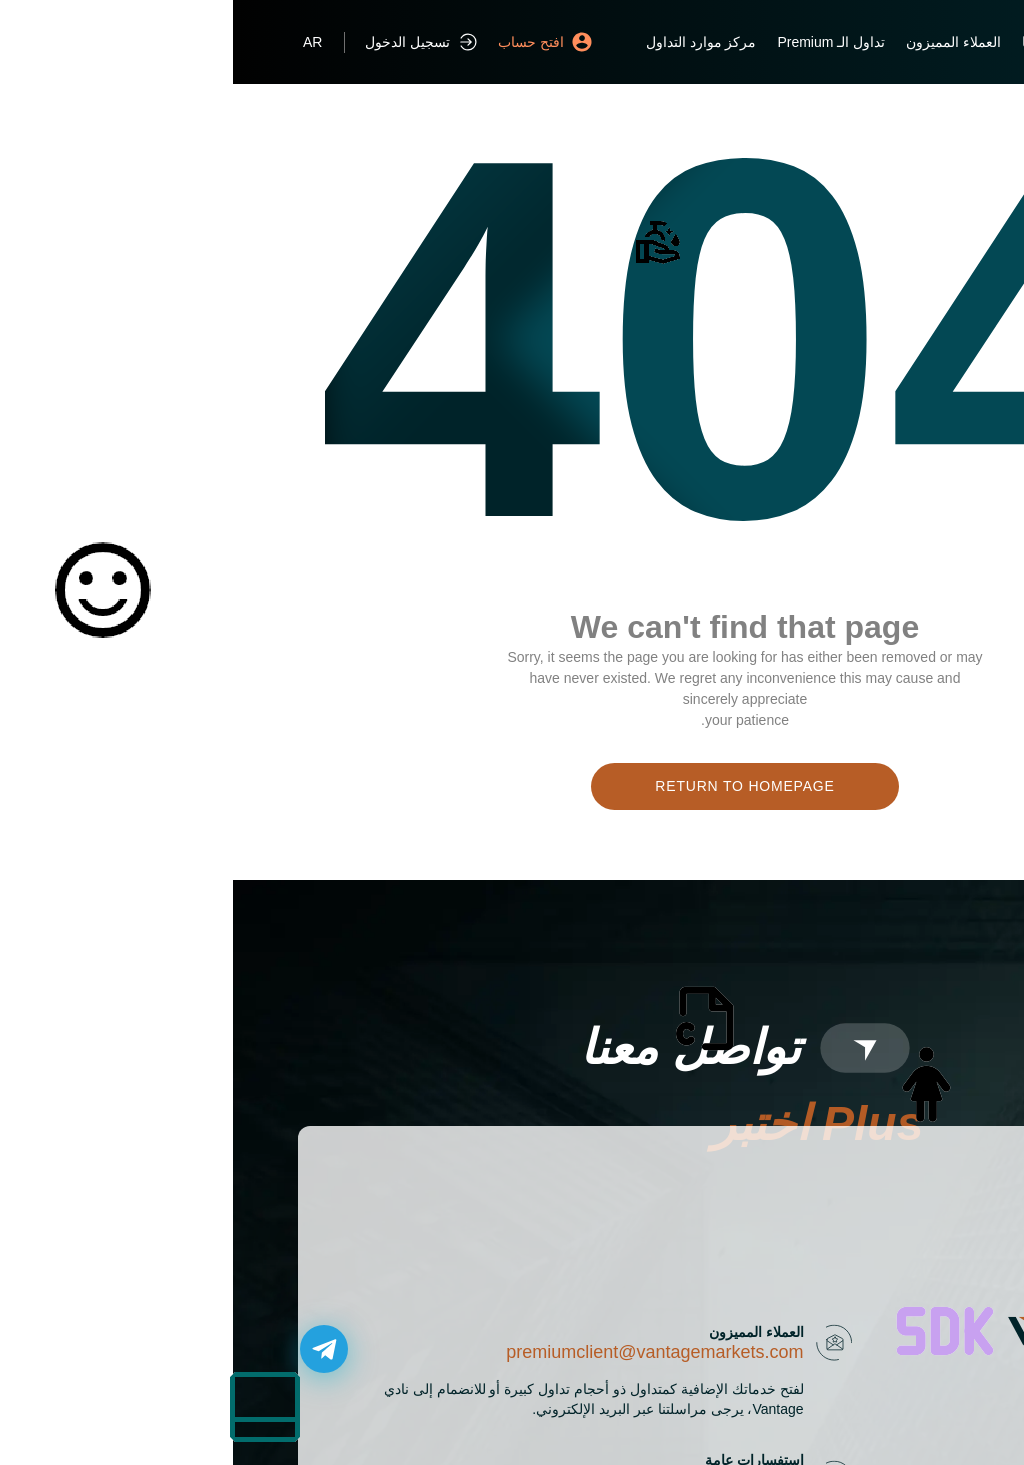  What do you see at coordinates (945, 1331) in the screenshot?
I see `access software development kit resources` at bounding box center [945, 1331].